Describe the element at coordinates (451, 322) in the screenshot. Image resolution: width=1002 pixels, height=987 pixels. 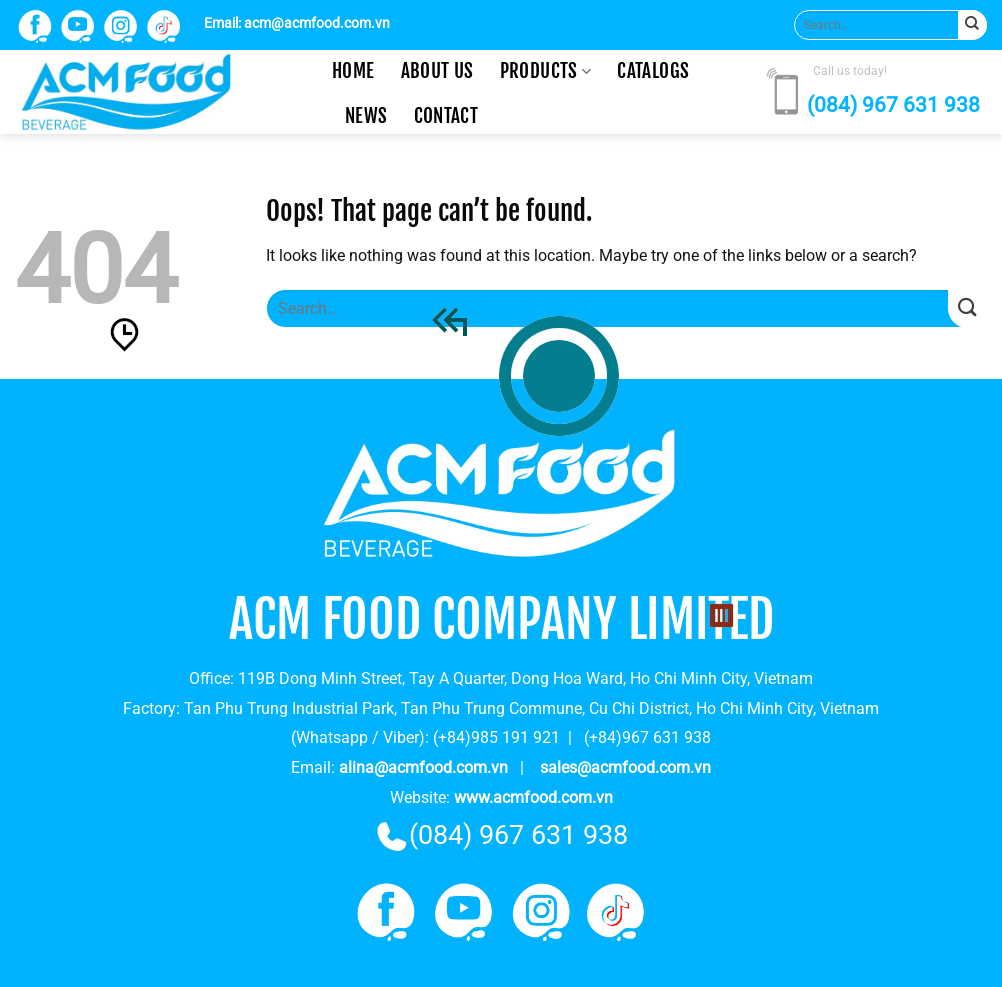
I see `reply all to a message or email` at that location.